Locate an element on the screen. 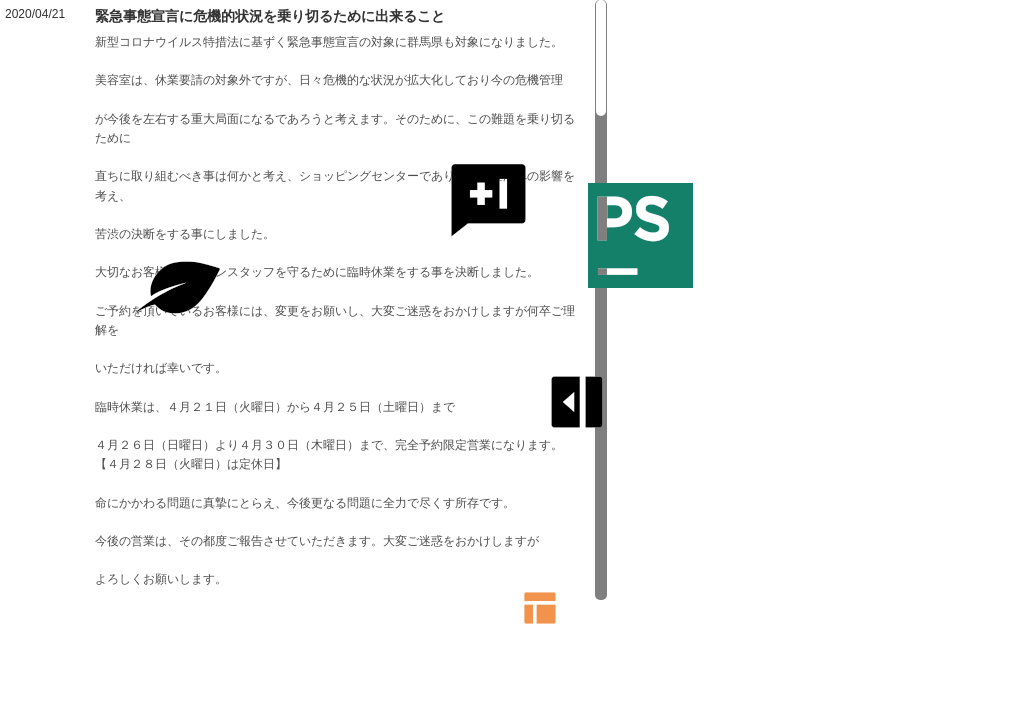  open phpstorm ide is located at coordinates (640, 235).